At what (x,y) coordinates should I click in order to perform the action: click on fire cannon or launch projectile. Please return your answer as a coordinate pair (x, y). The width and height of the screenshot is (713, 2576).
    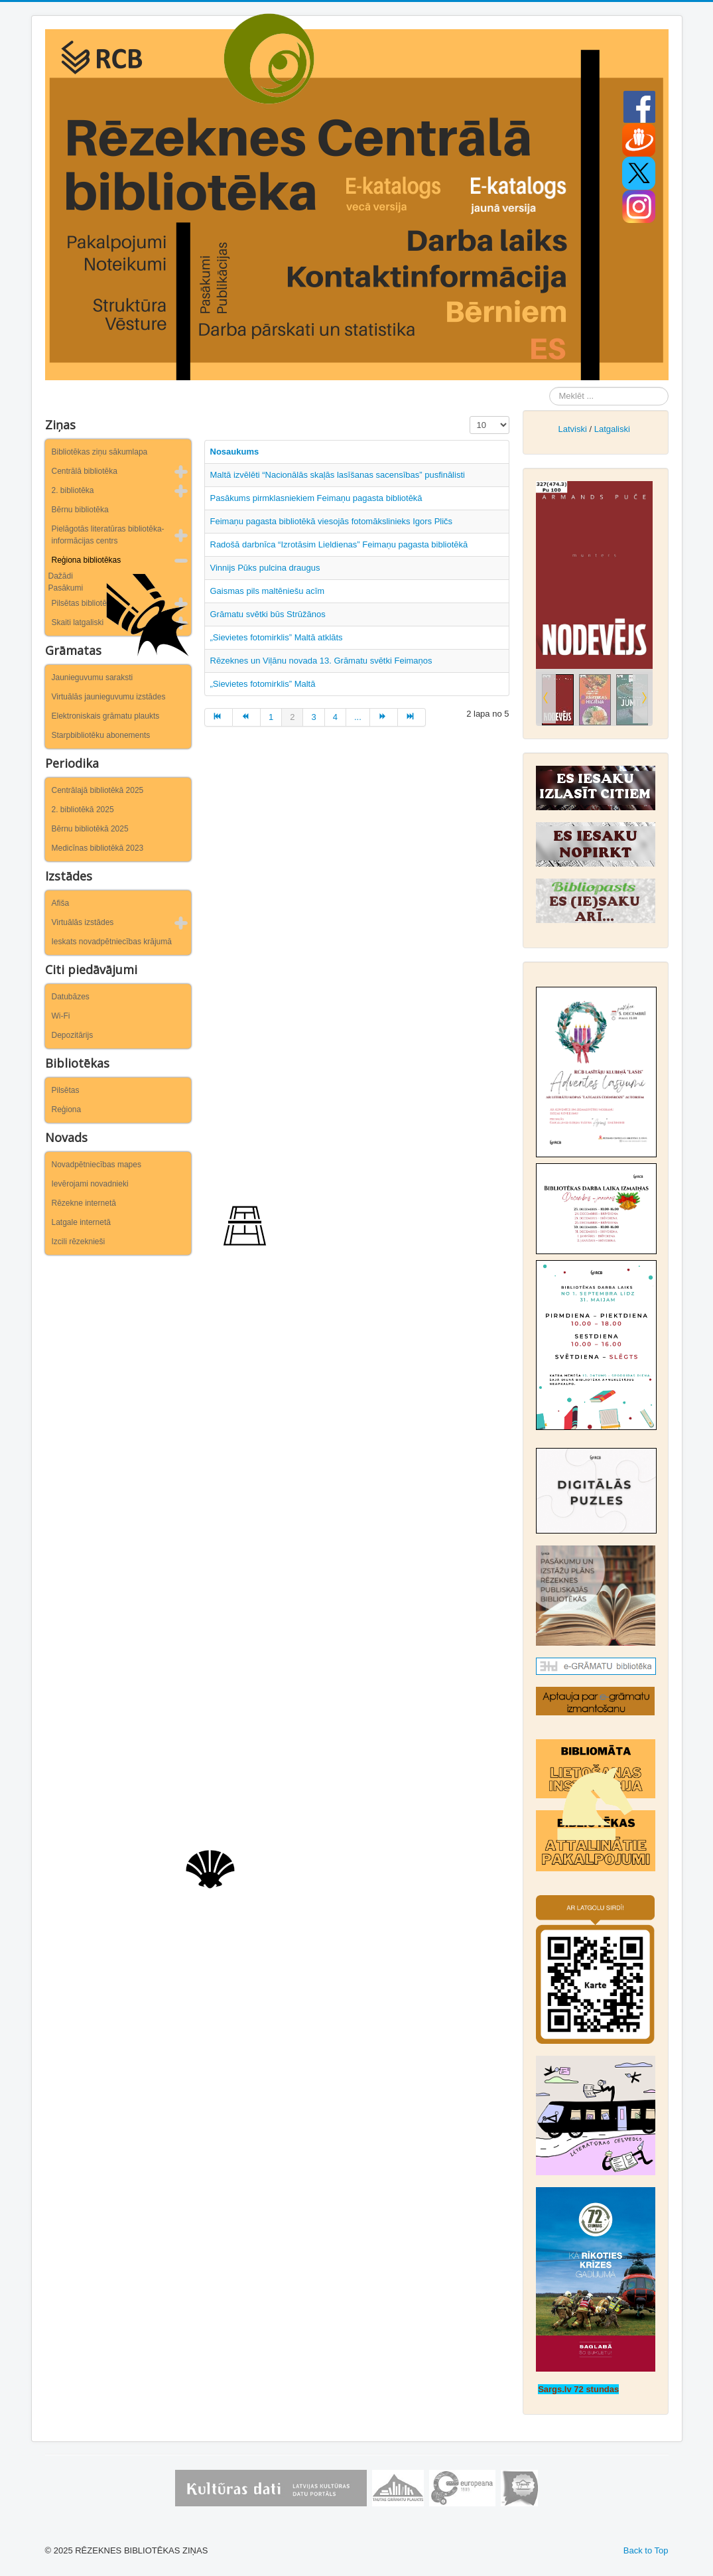
    Looking at the image, I should click on (147, 616).